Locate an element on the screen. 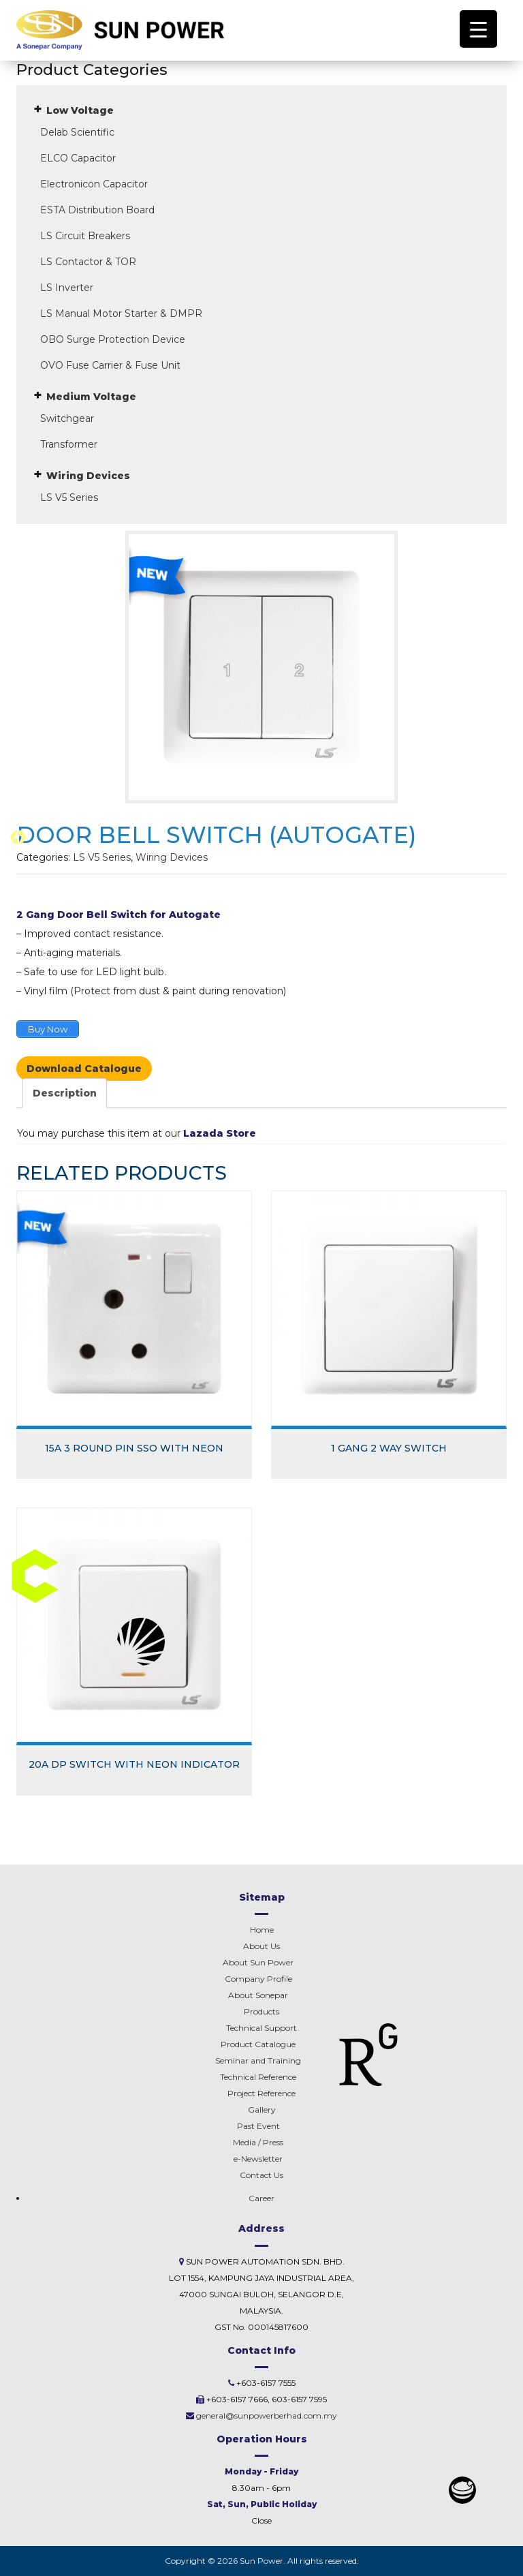 Image resolution: width=523 pixels, height=2576 pixels. open Apache Guacamole remote desktop gateway is located at coordinates (462, 2490).